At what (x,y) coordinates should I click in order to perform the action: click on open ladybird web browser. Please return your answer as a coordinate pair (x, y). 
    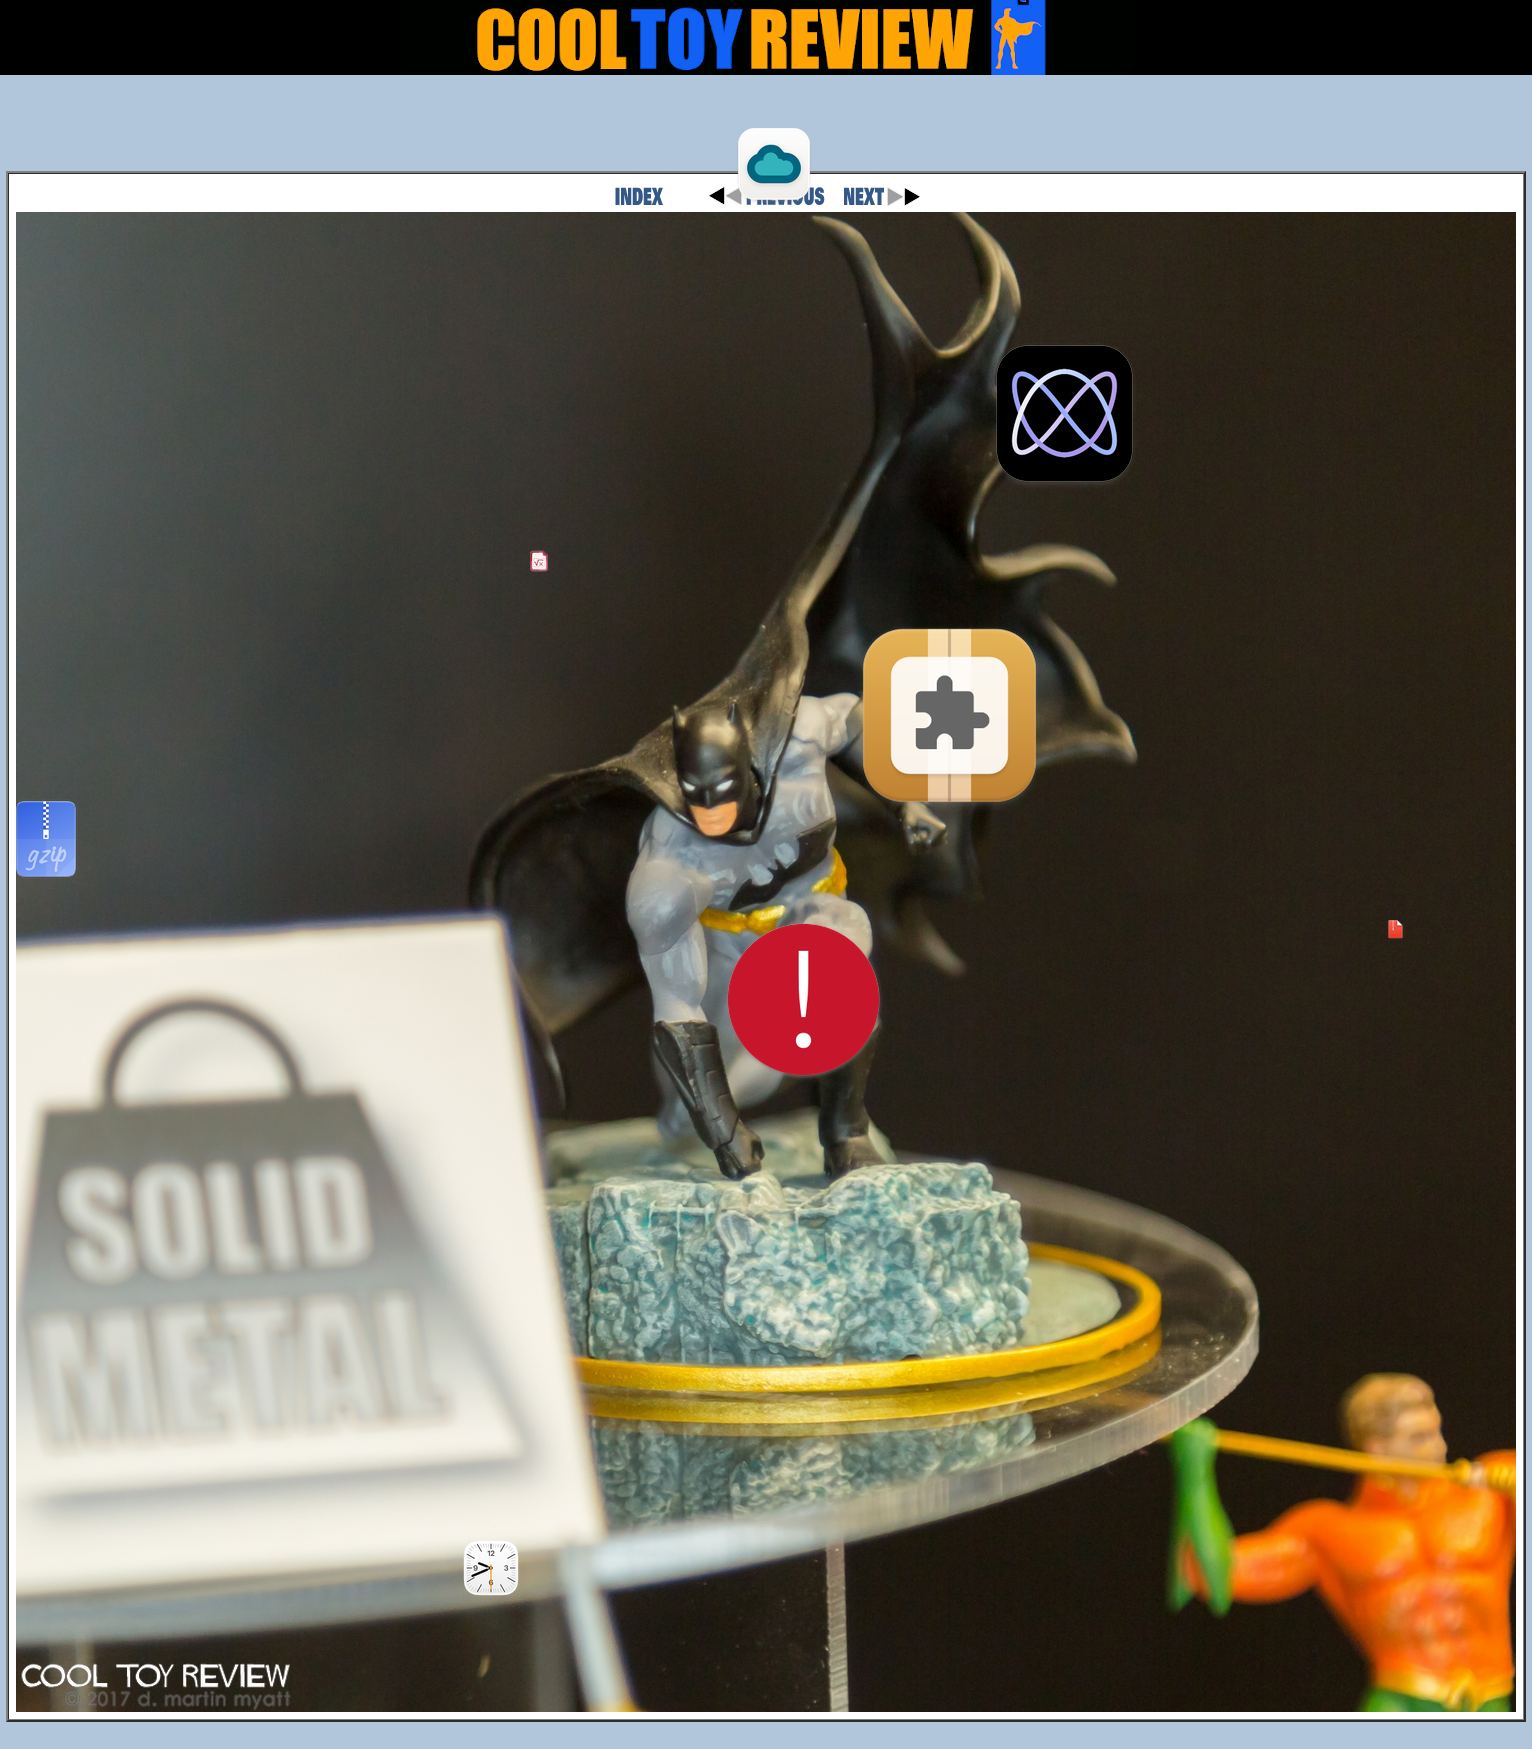
    Looking at the image, I should click on (1064, 413).